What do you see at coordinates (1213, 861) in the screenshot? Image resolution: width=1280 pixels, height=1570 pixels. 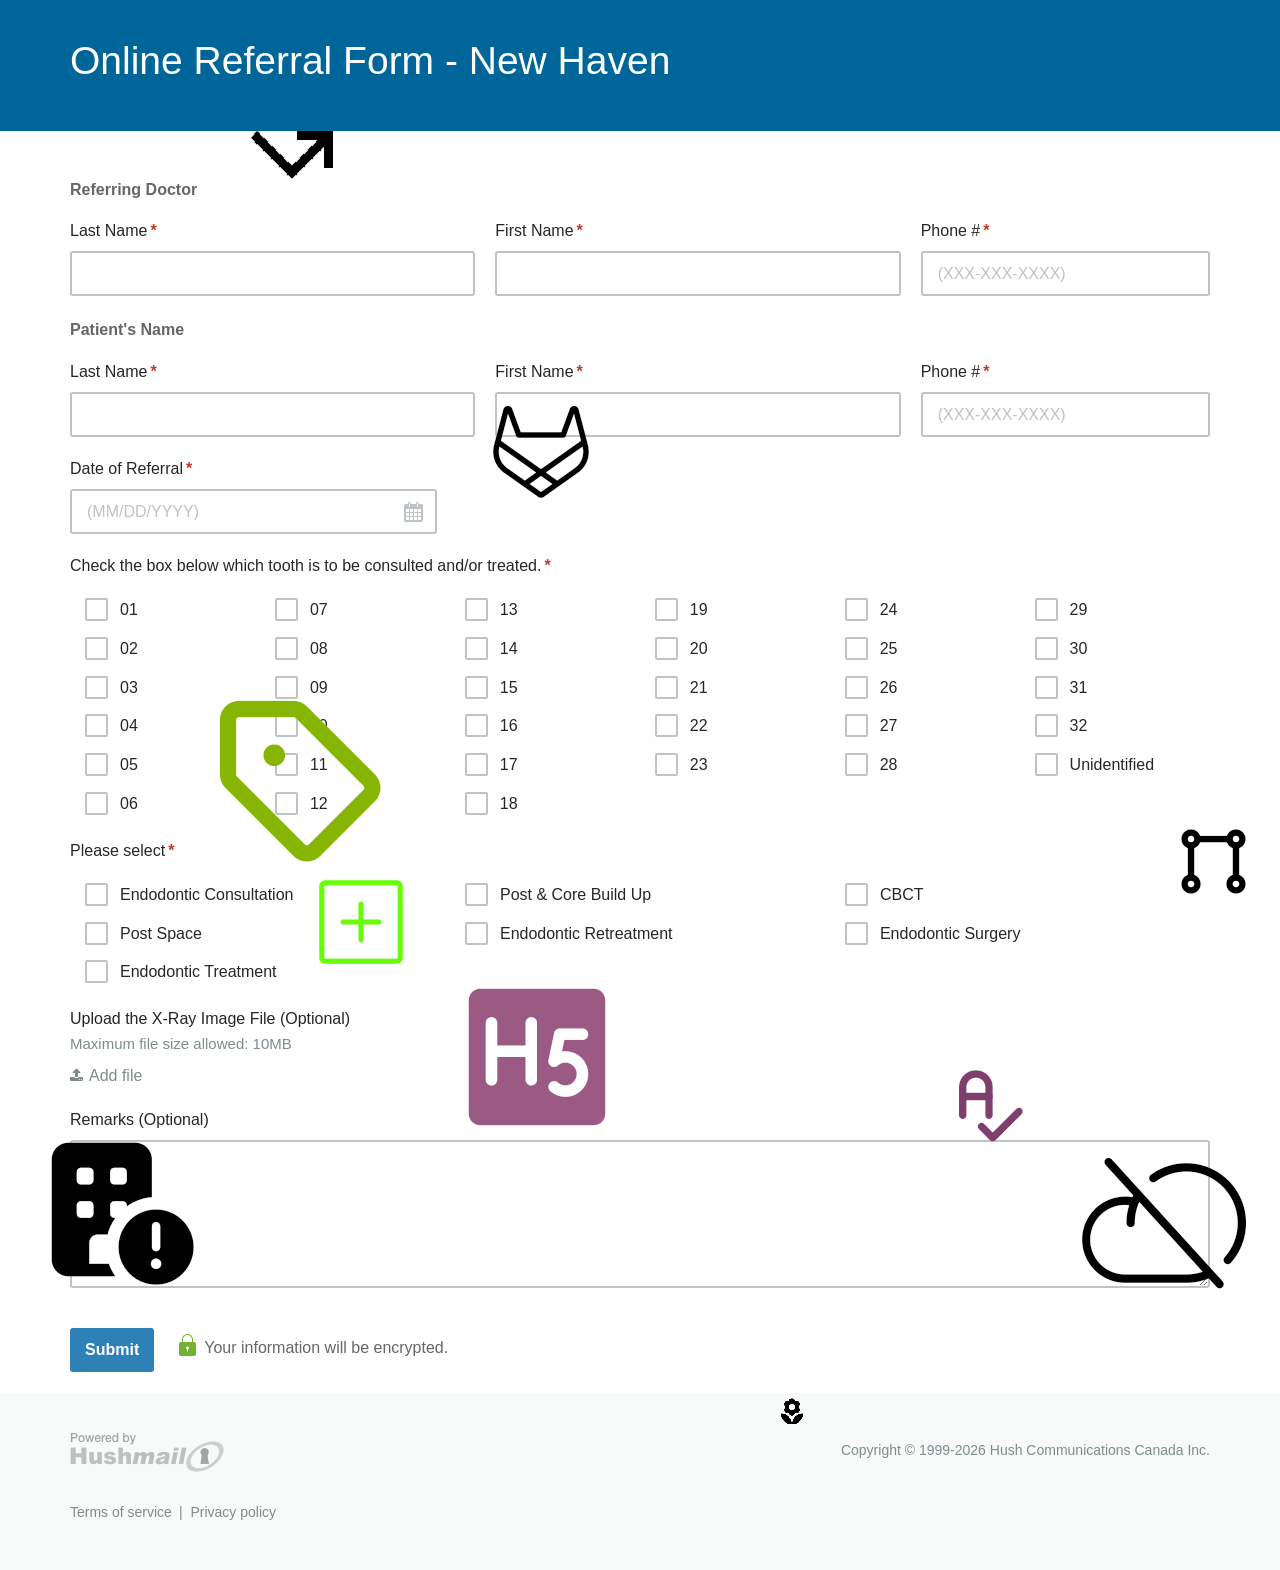 I see `connect nodes or create a path between points` at bounding box center [1213, 861].